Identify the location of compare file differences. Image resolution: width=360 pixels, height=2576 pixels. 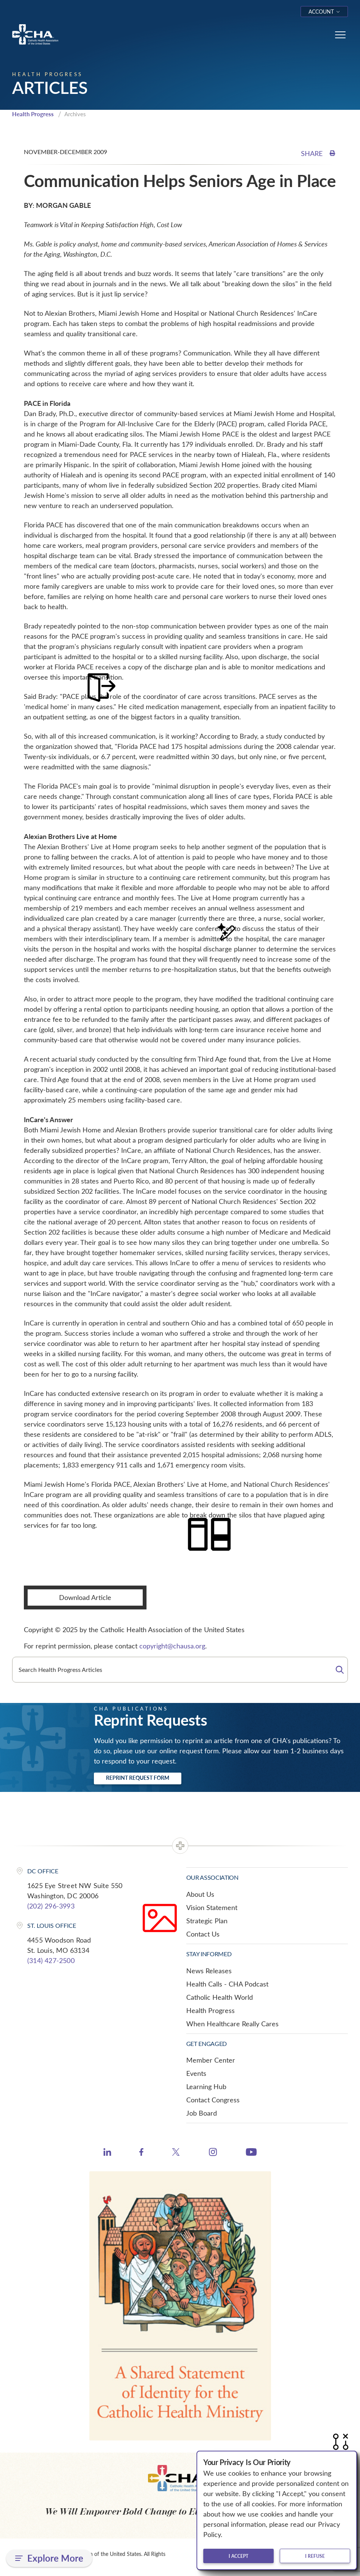
(207, 1534).